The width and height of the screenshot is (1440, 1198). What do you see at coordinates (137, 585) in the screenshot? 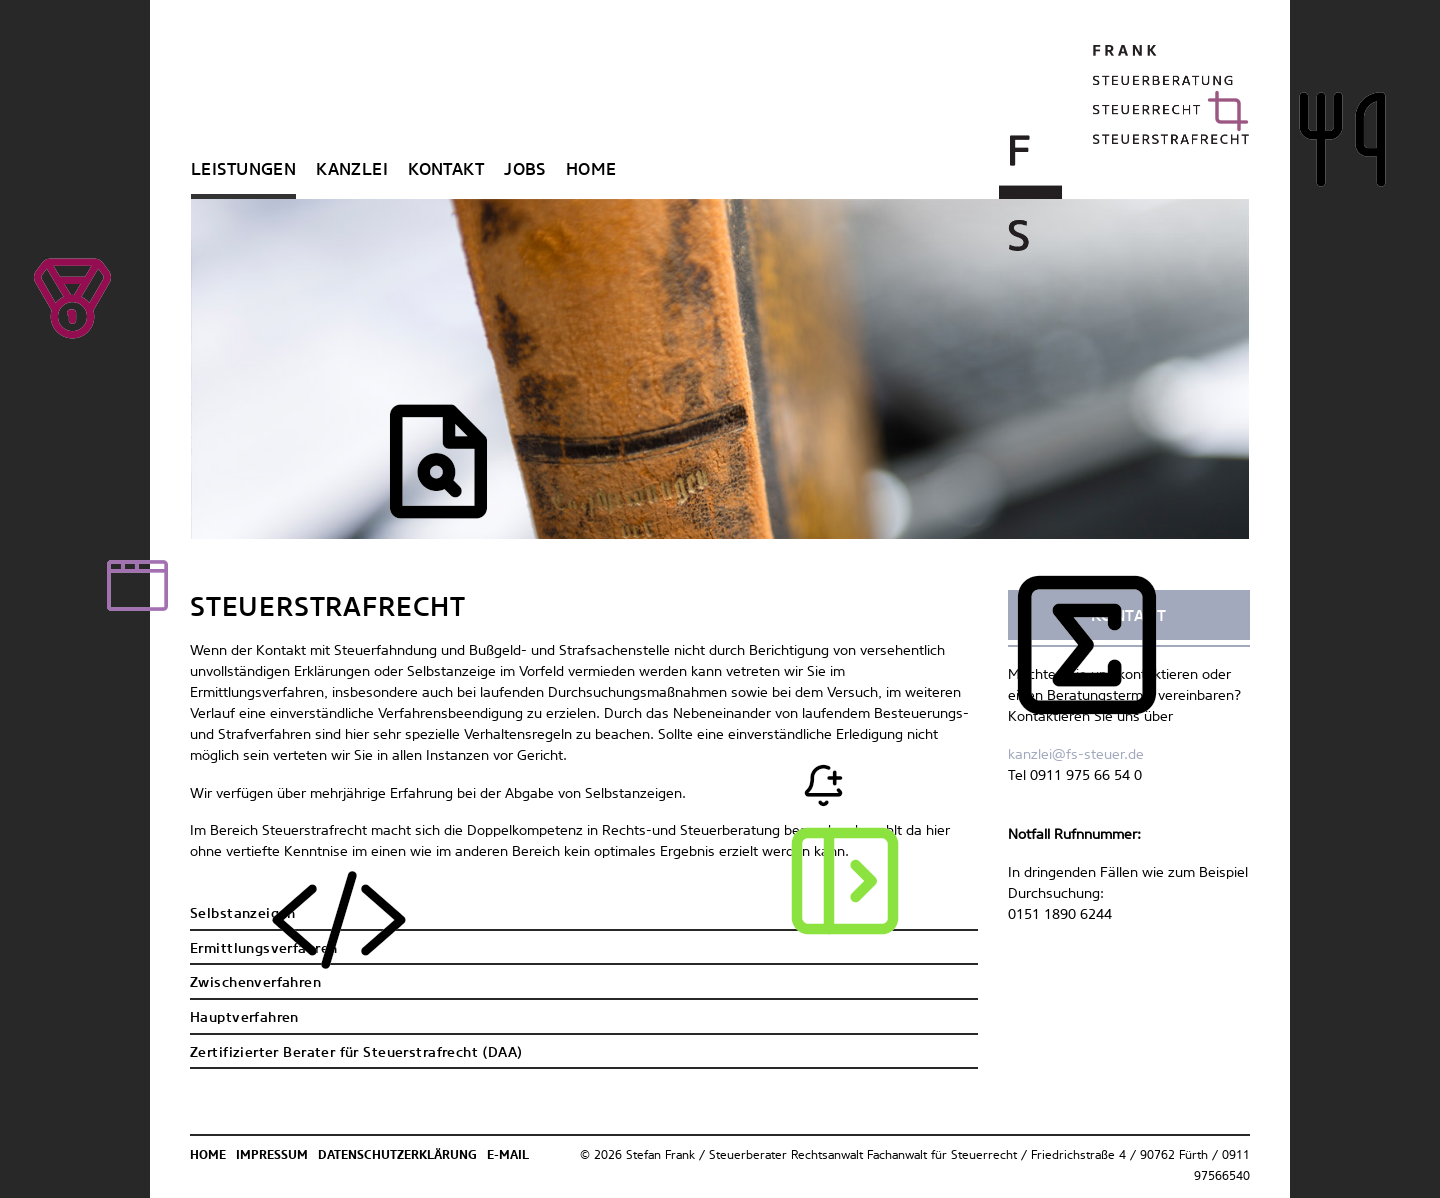
I see `open a new browser window` at bounding box center [137, 585].